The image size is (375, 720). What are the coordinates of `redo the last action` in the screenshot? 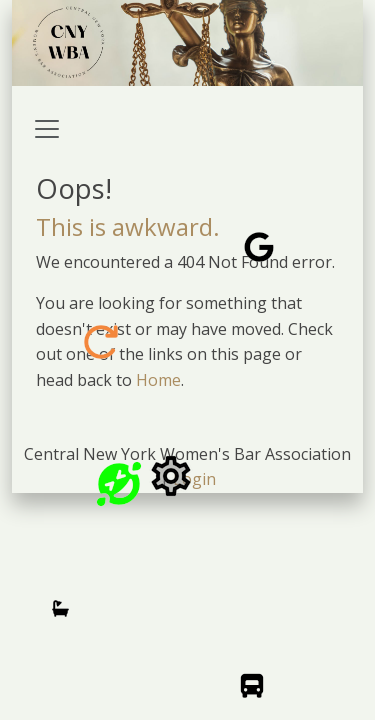 It's located at (101, 342).